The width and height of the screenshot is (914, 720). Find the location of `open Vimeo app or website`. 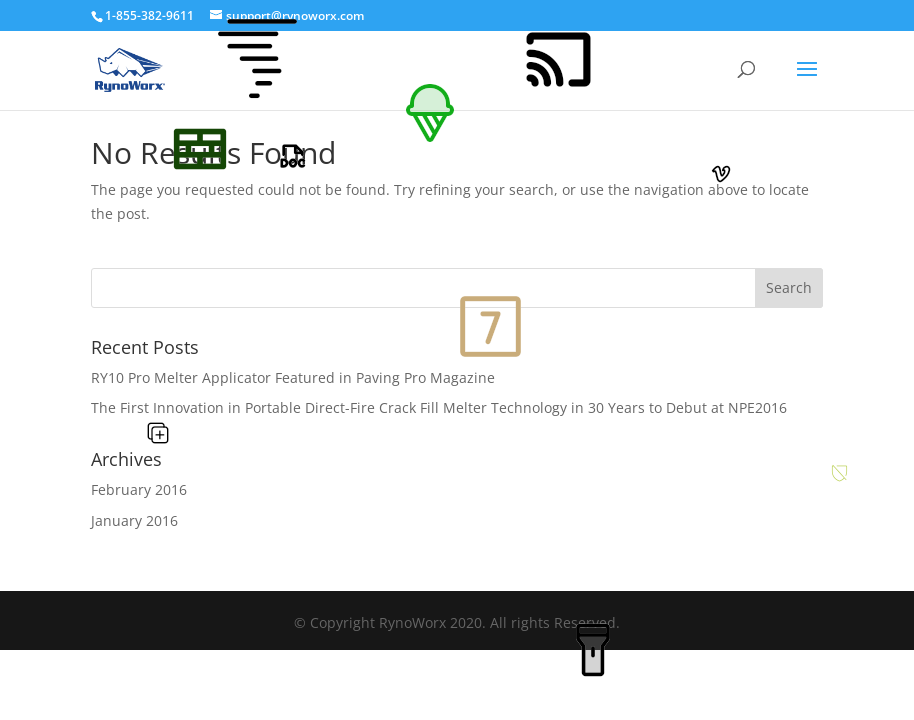

open Vimeo app or website is located at coordinates (721, 174).